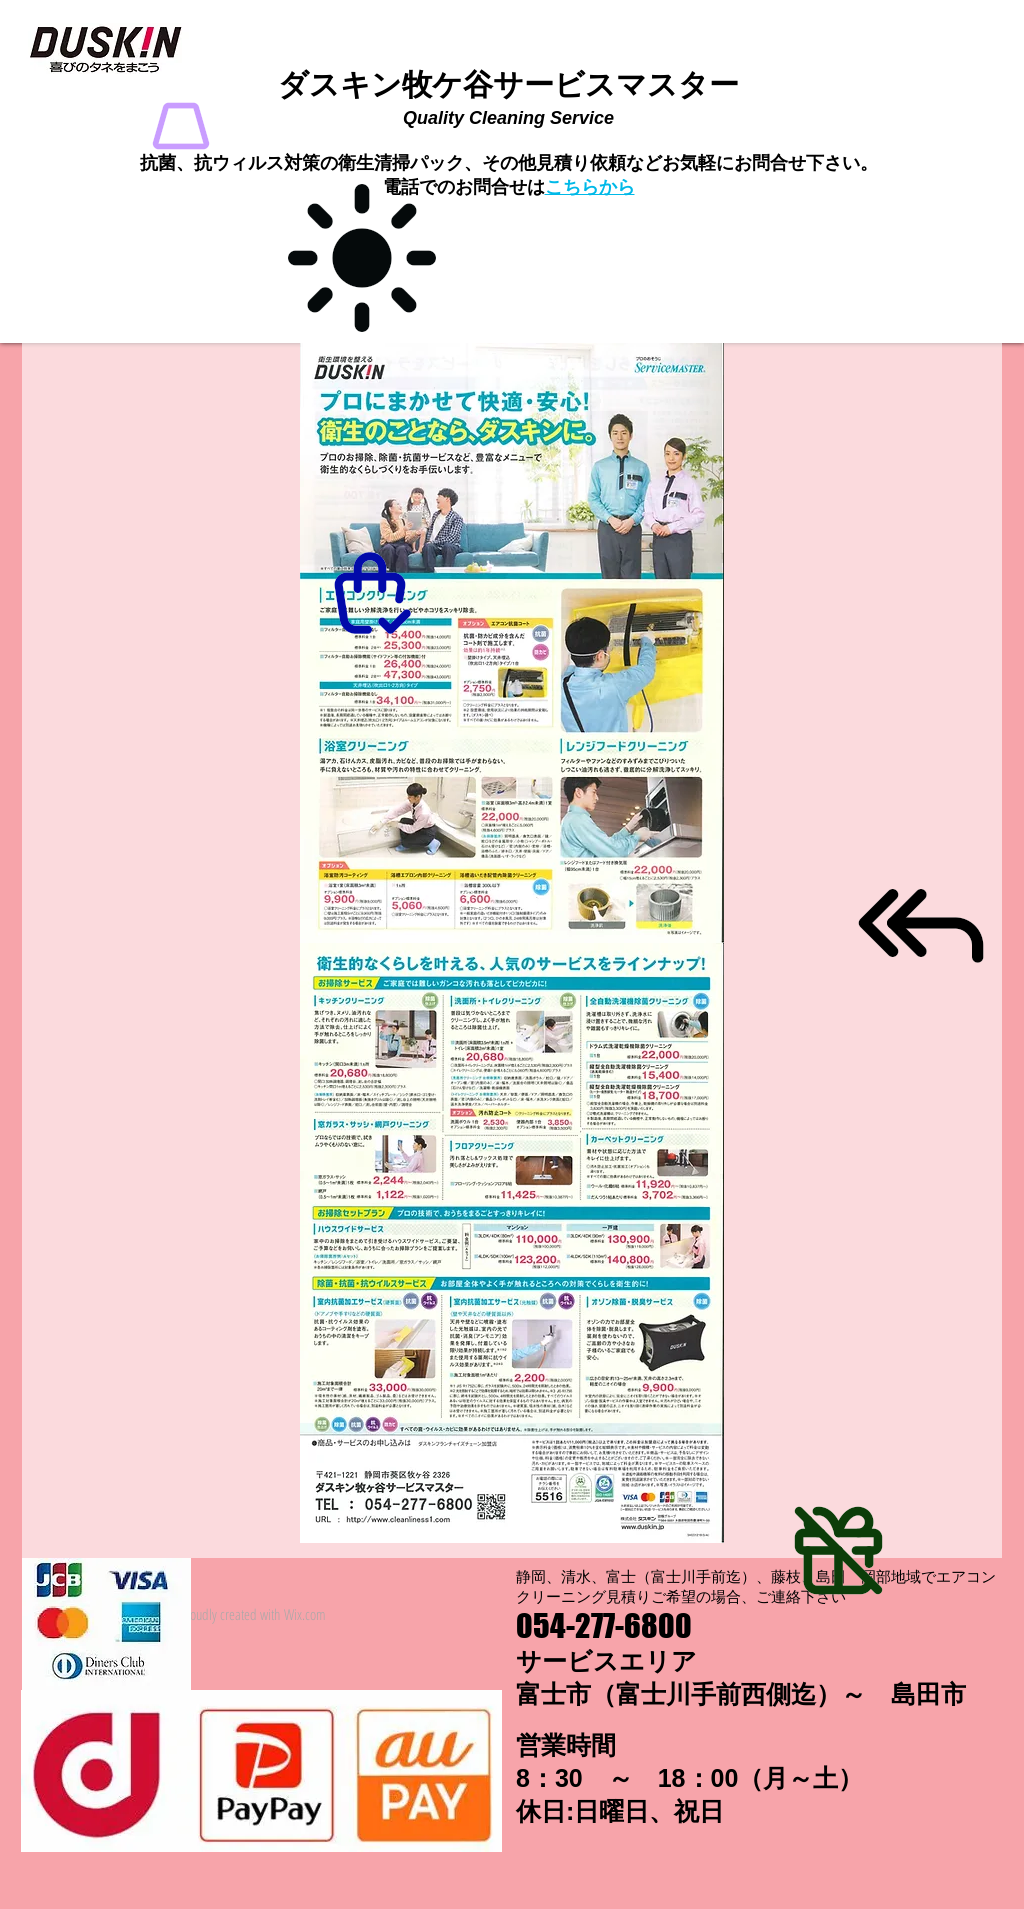 This screenshot has width=1024, height=1909. I want to click on increase screen brightness, so click(362, 258).